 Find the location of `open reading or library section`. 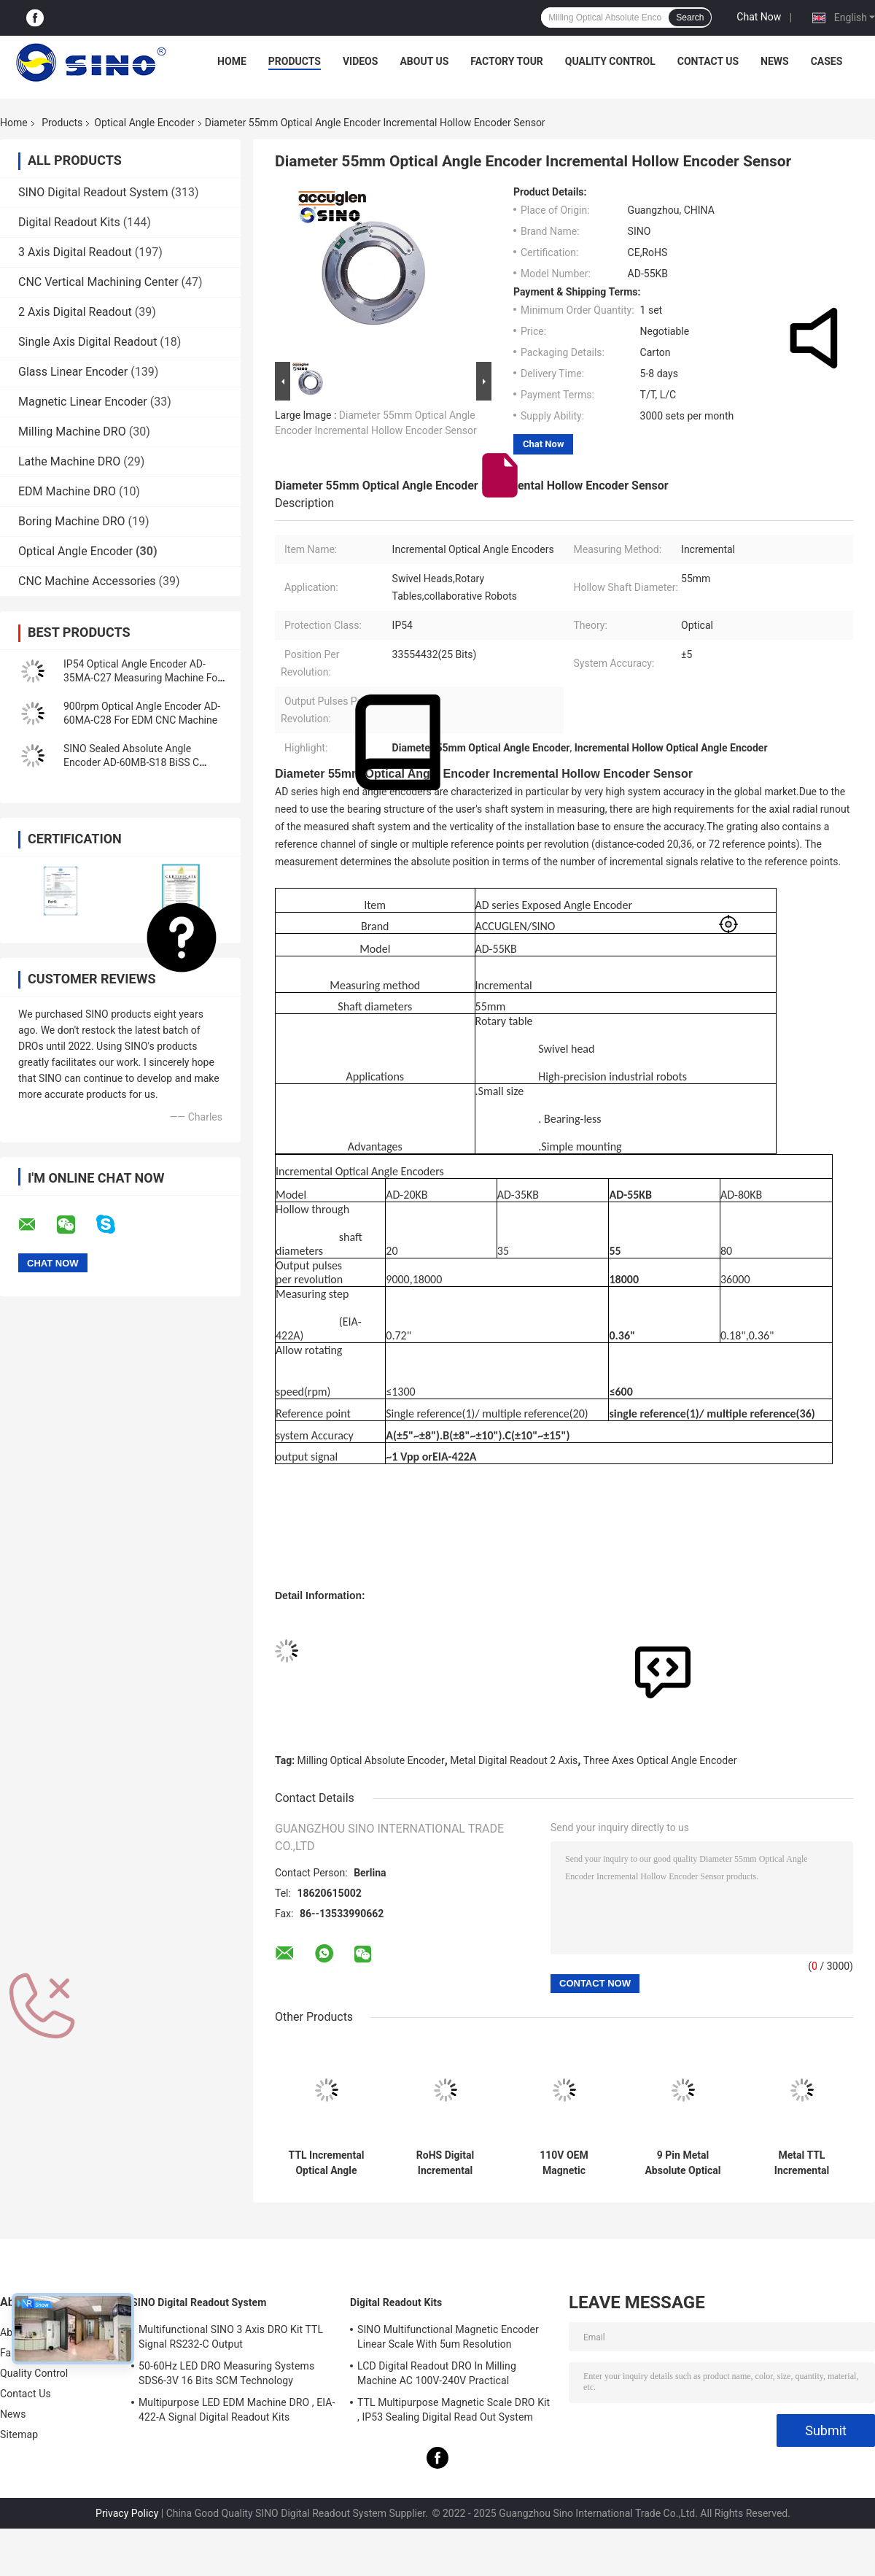

open reading or library section is located at coordinates (397, 742).